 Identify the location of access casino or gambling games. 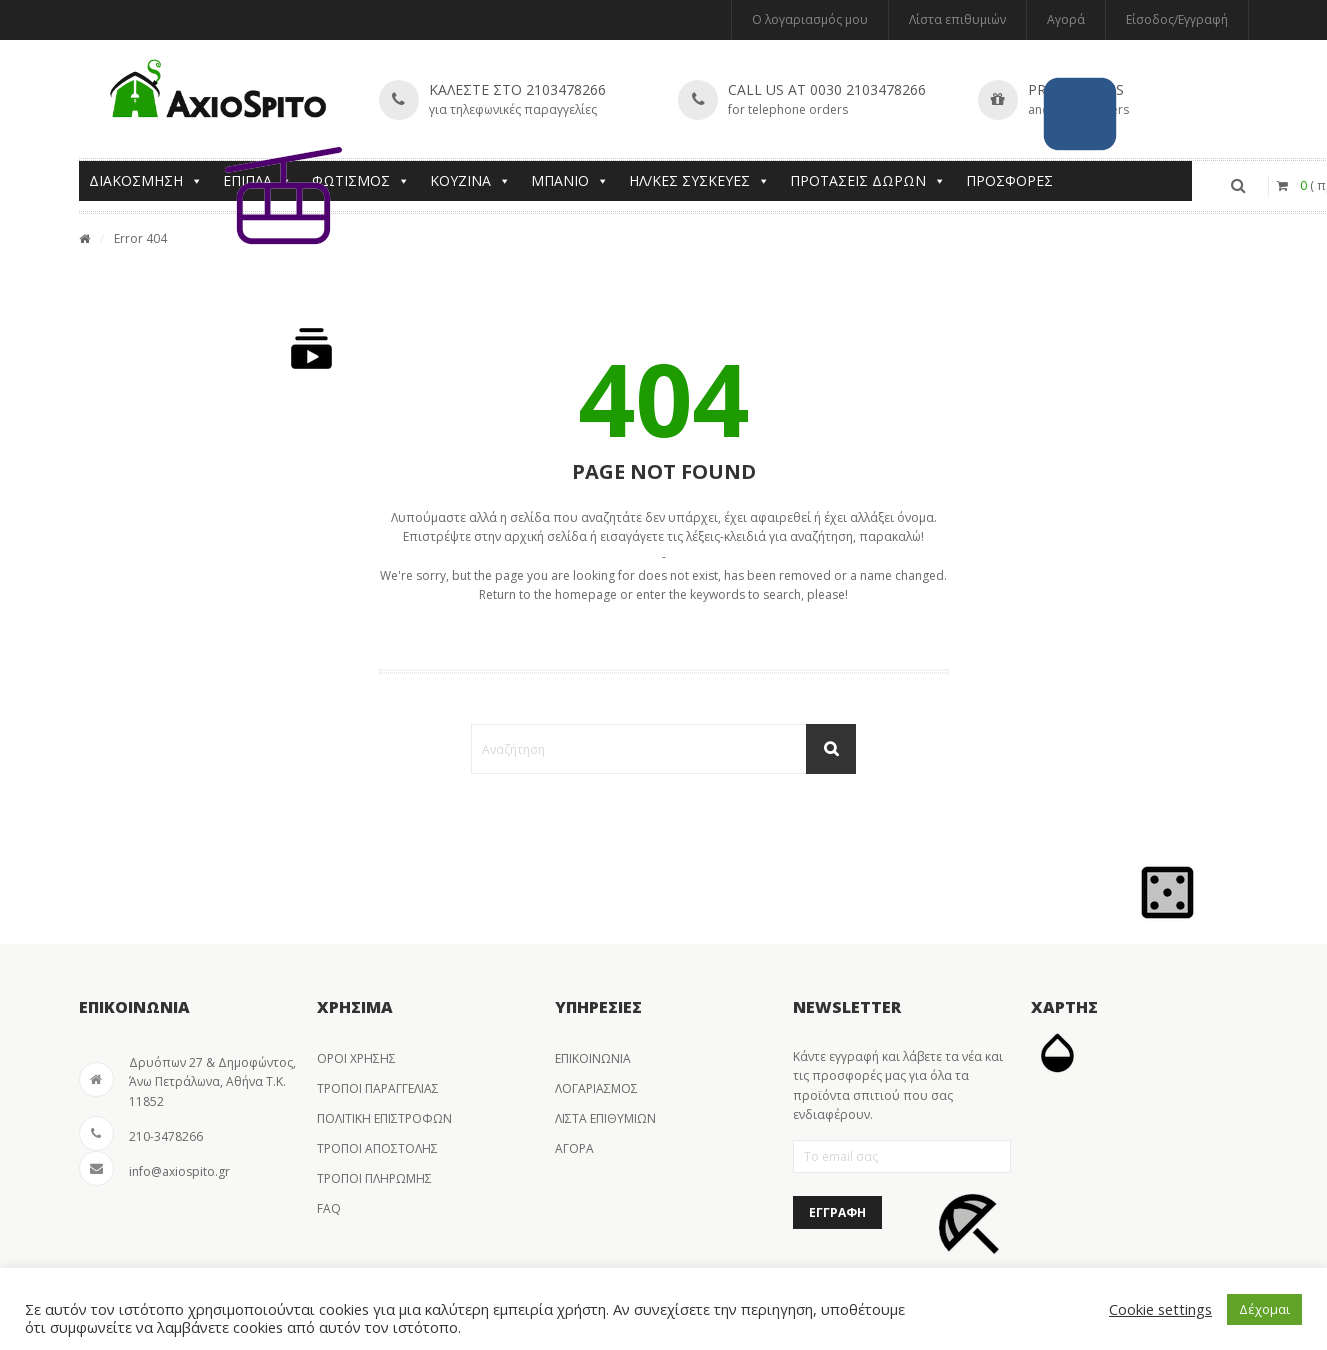
(1167, 892).